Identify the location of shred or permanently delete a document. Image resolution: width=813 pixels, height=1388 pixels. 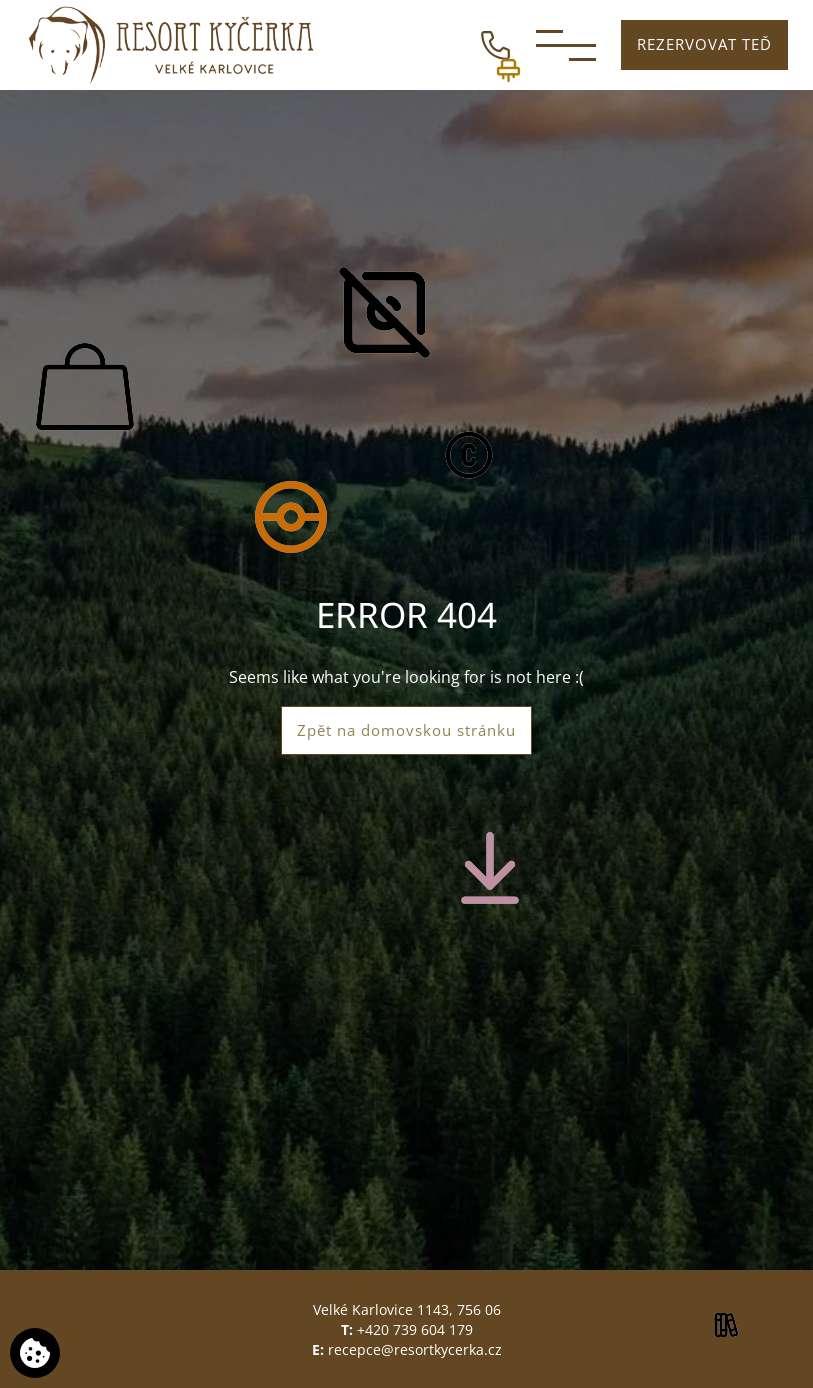
(508, 70).